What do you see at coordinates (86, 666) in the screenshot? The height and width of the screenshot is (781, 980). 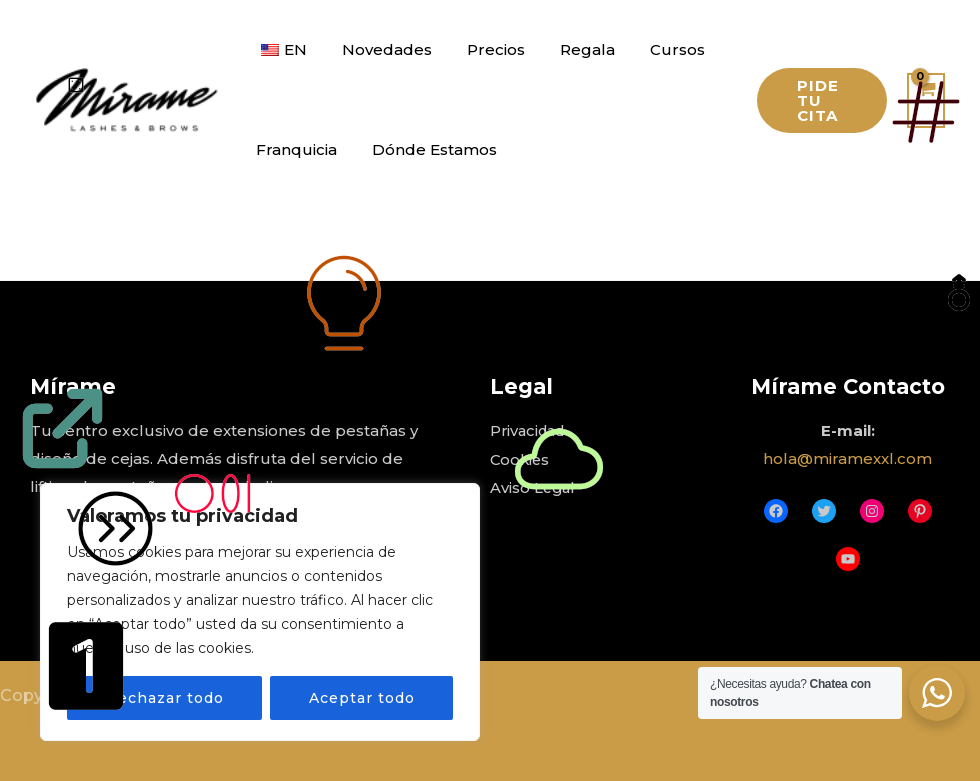 I see `indicates first place or top ranking` at bounding box center [86, 666].